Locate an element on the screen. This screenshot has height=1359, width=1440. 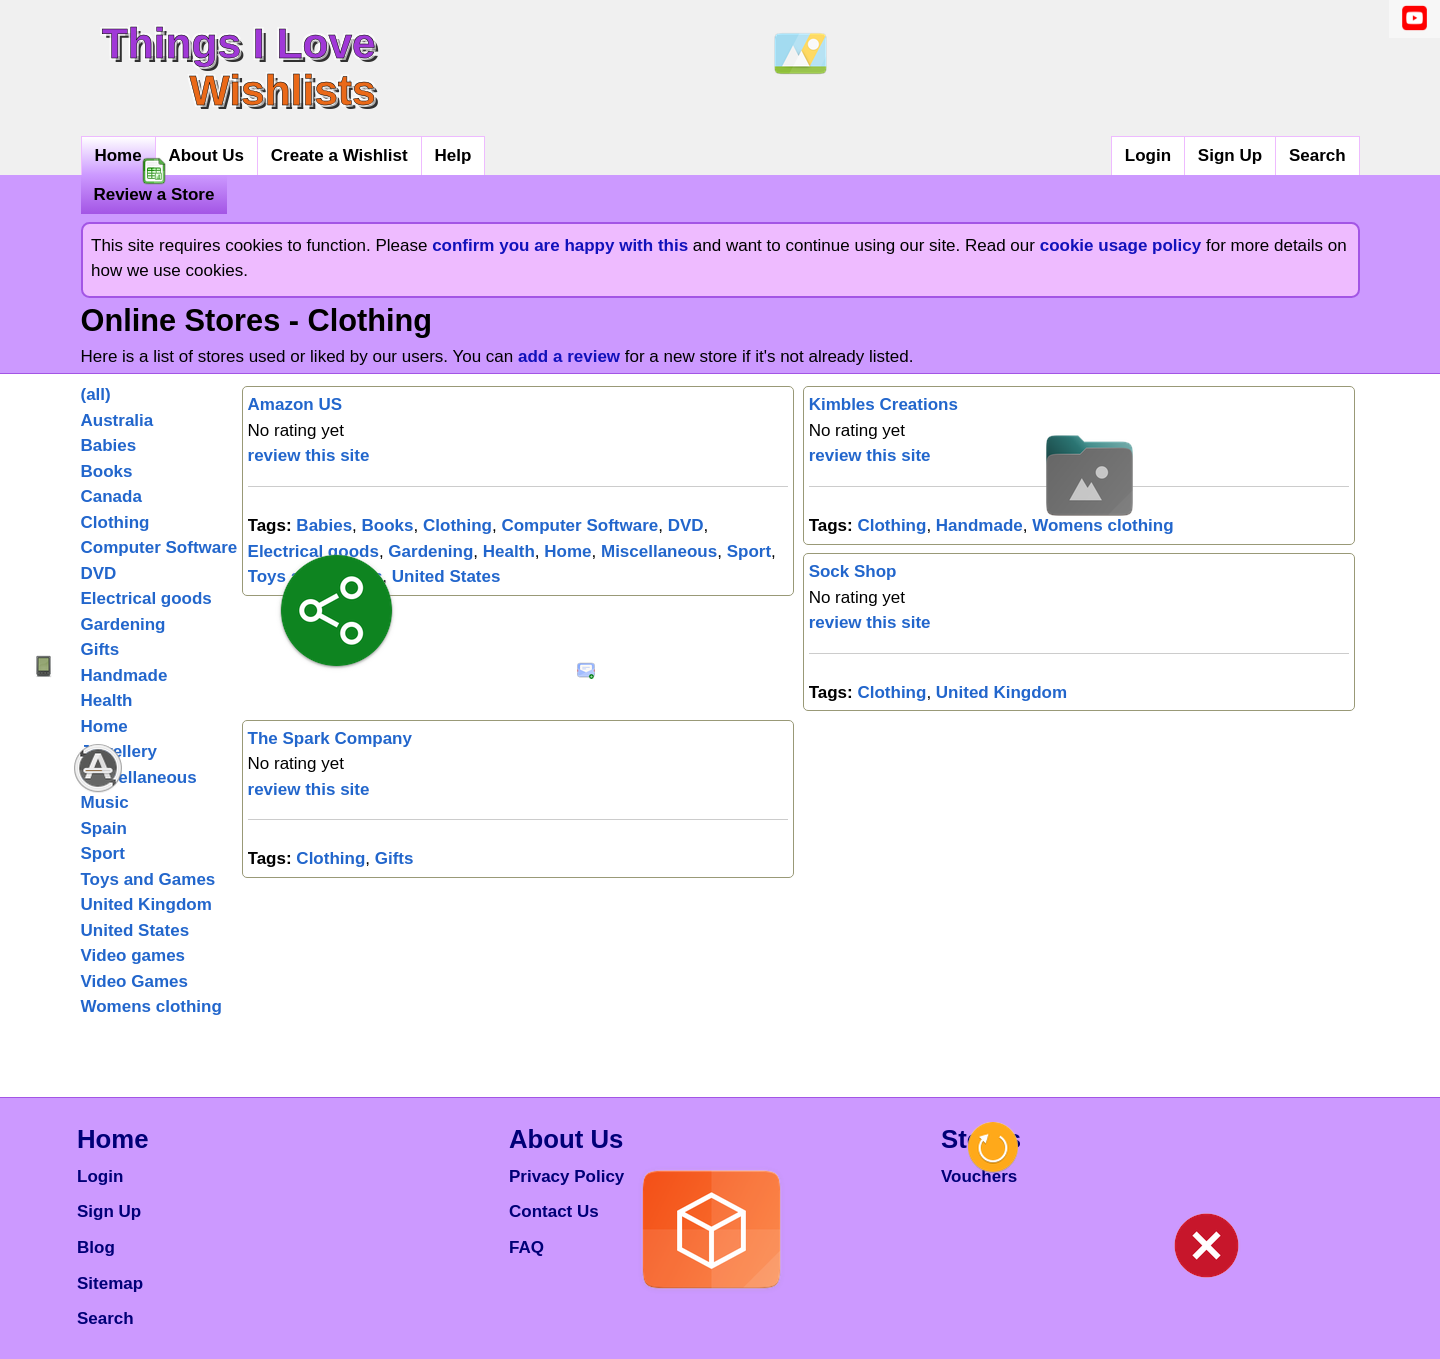
restart or reboot the system is located at coordinates (993, 1147).